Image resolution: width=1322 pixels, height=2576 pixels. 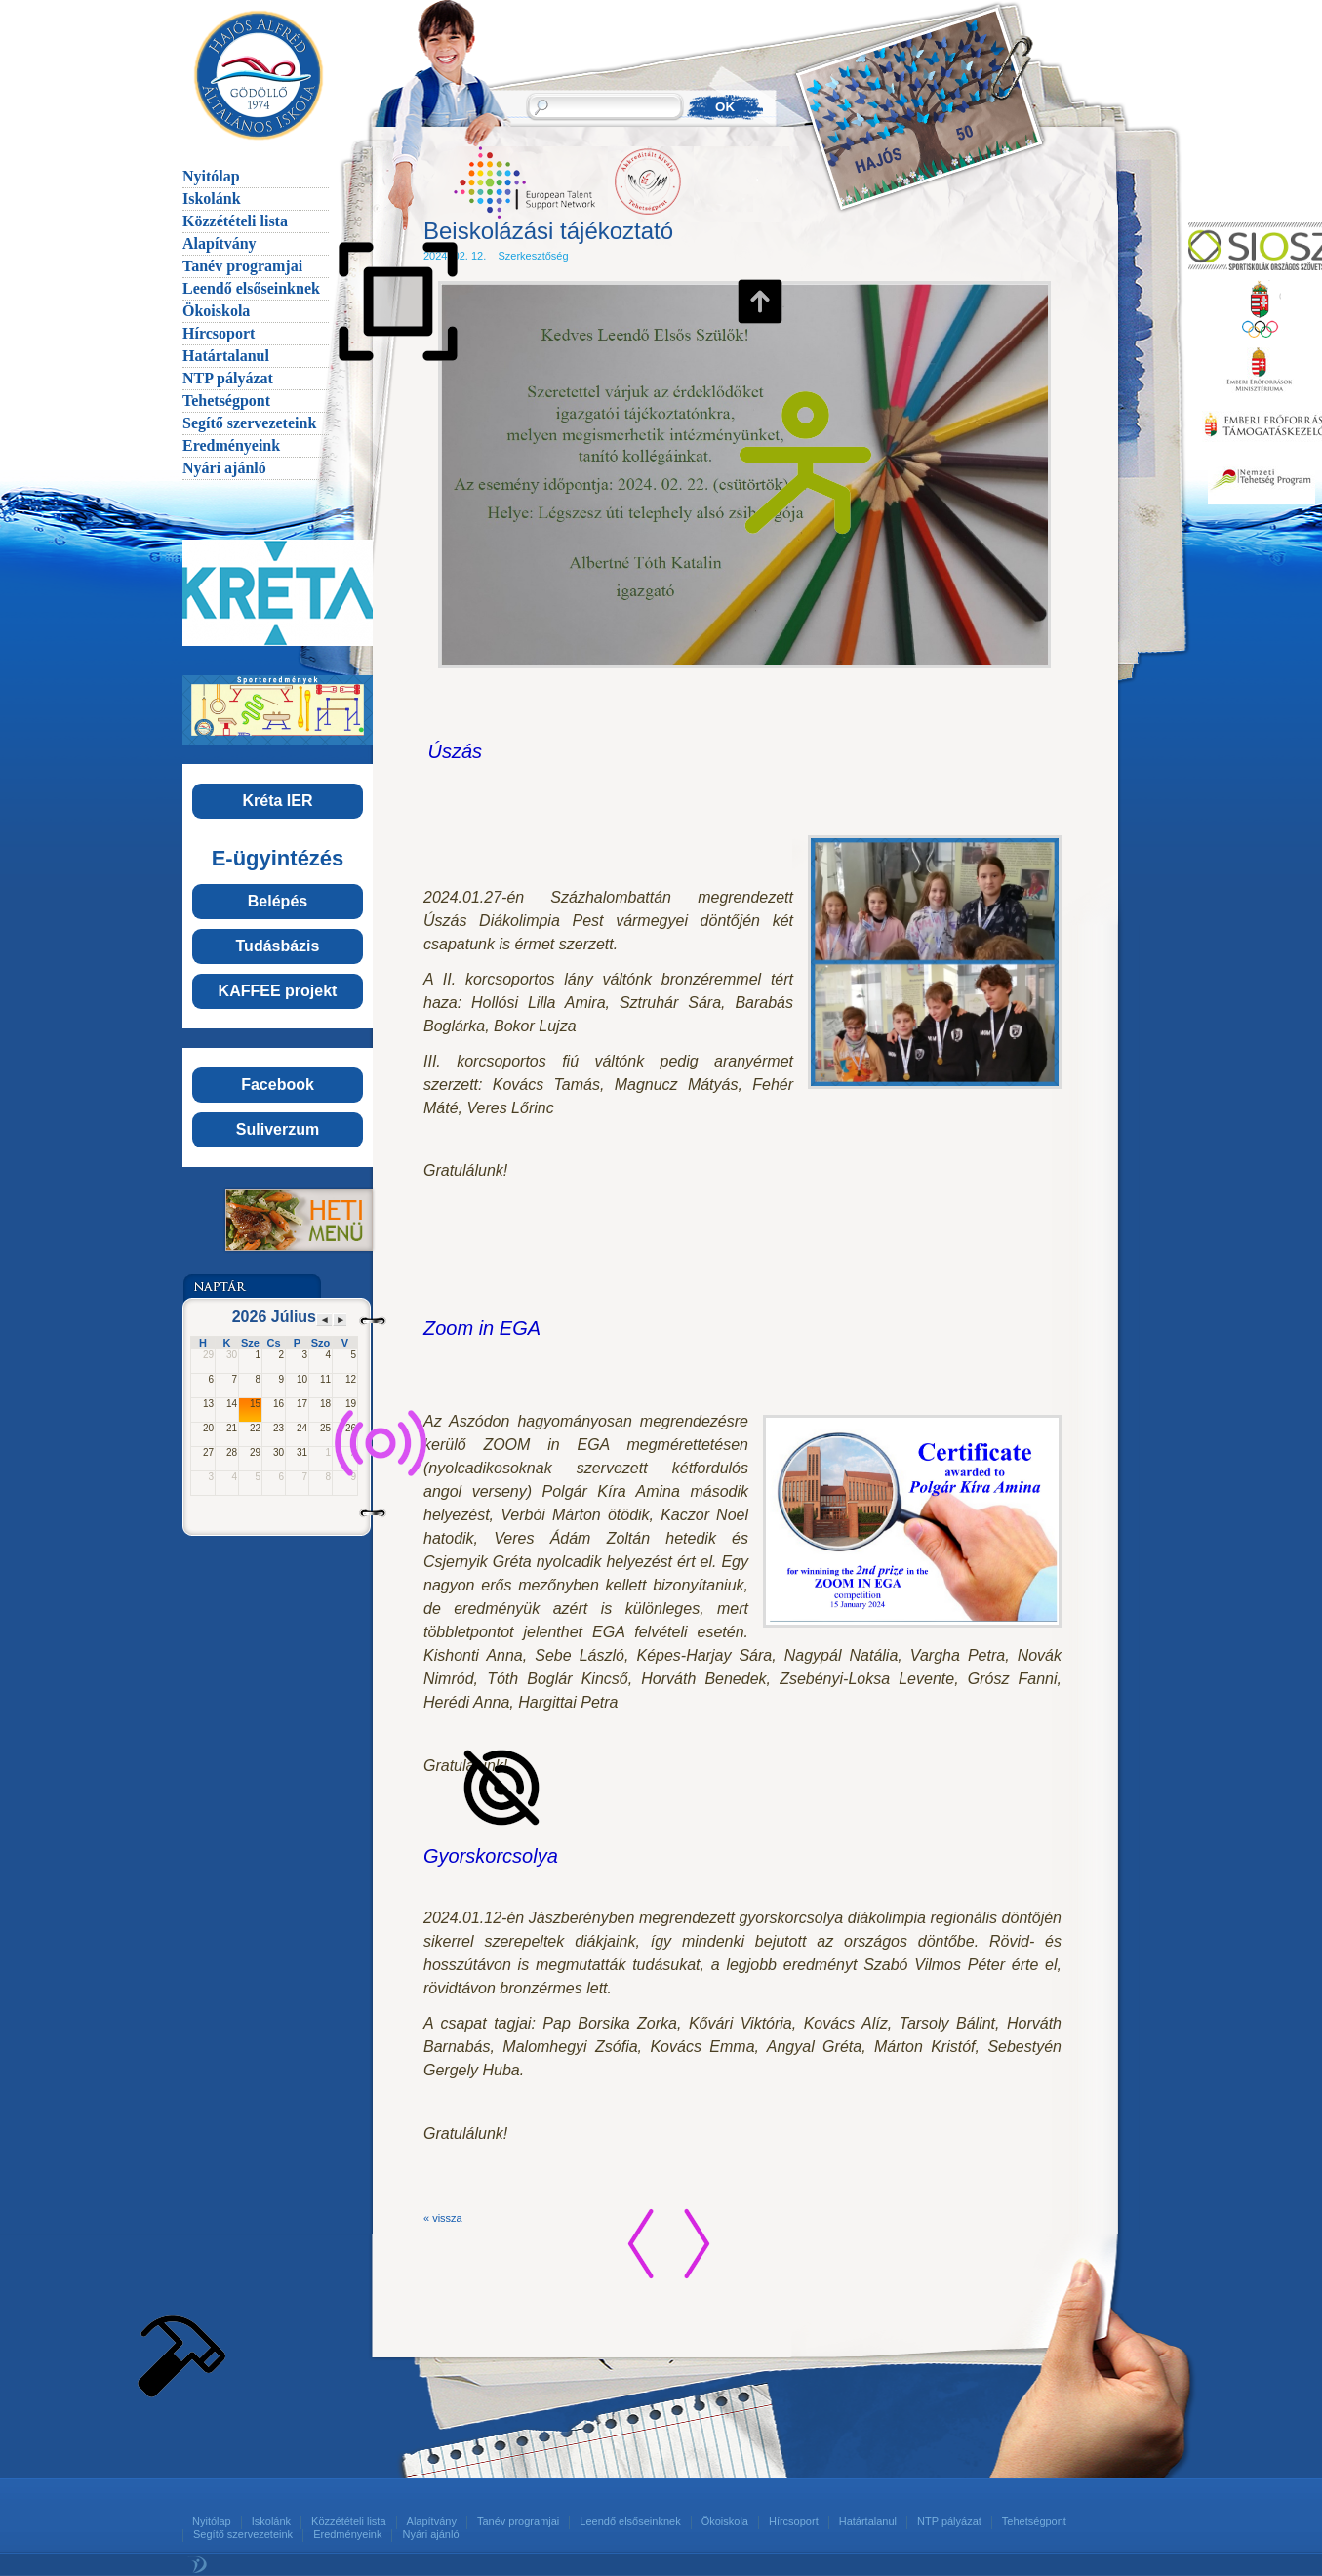 I want to click on disable targeting or tracking, so click(x=501, y=1788).